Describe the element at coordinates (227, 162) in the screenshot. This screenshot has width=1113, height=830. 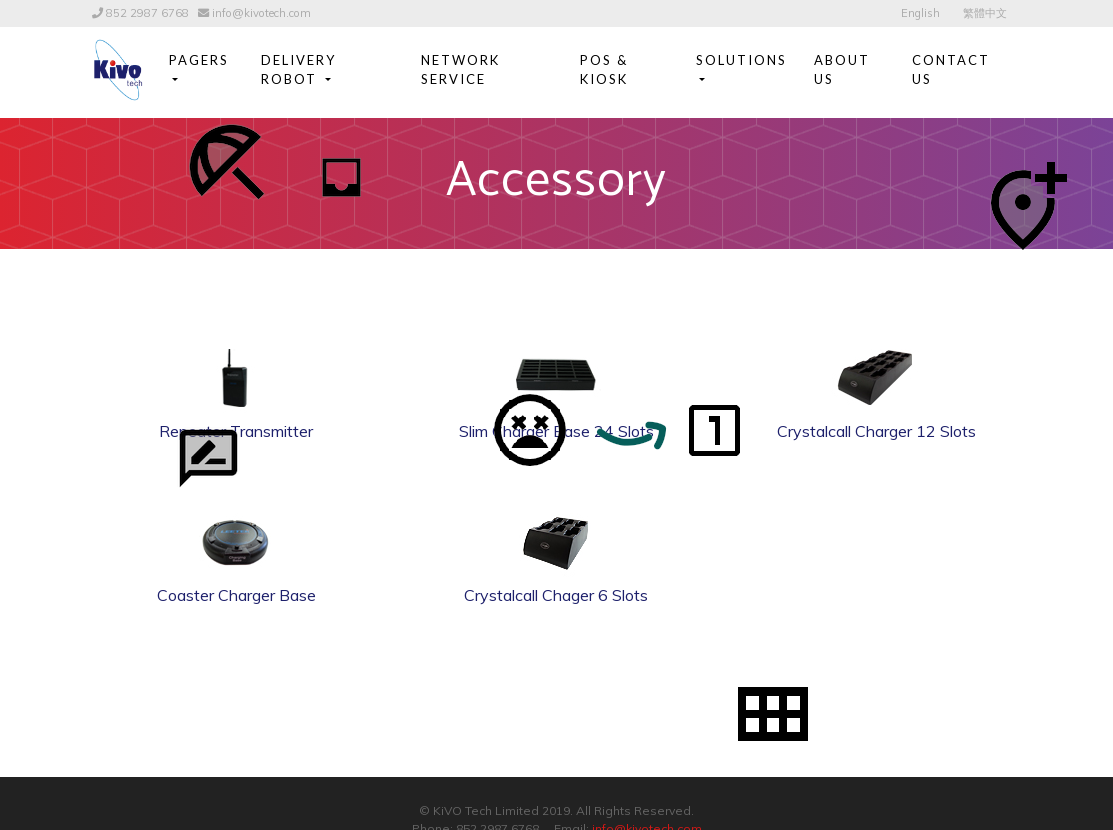
I see `access beach or vacation-related features` at that location.